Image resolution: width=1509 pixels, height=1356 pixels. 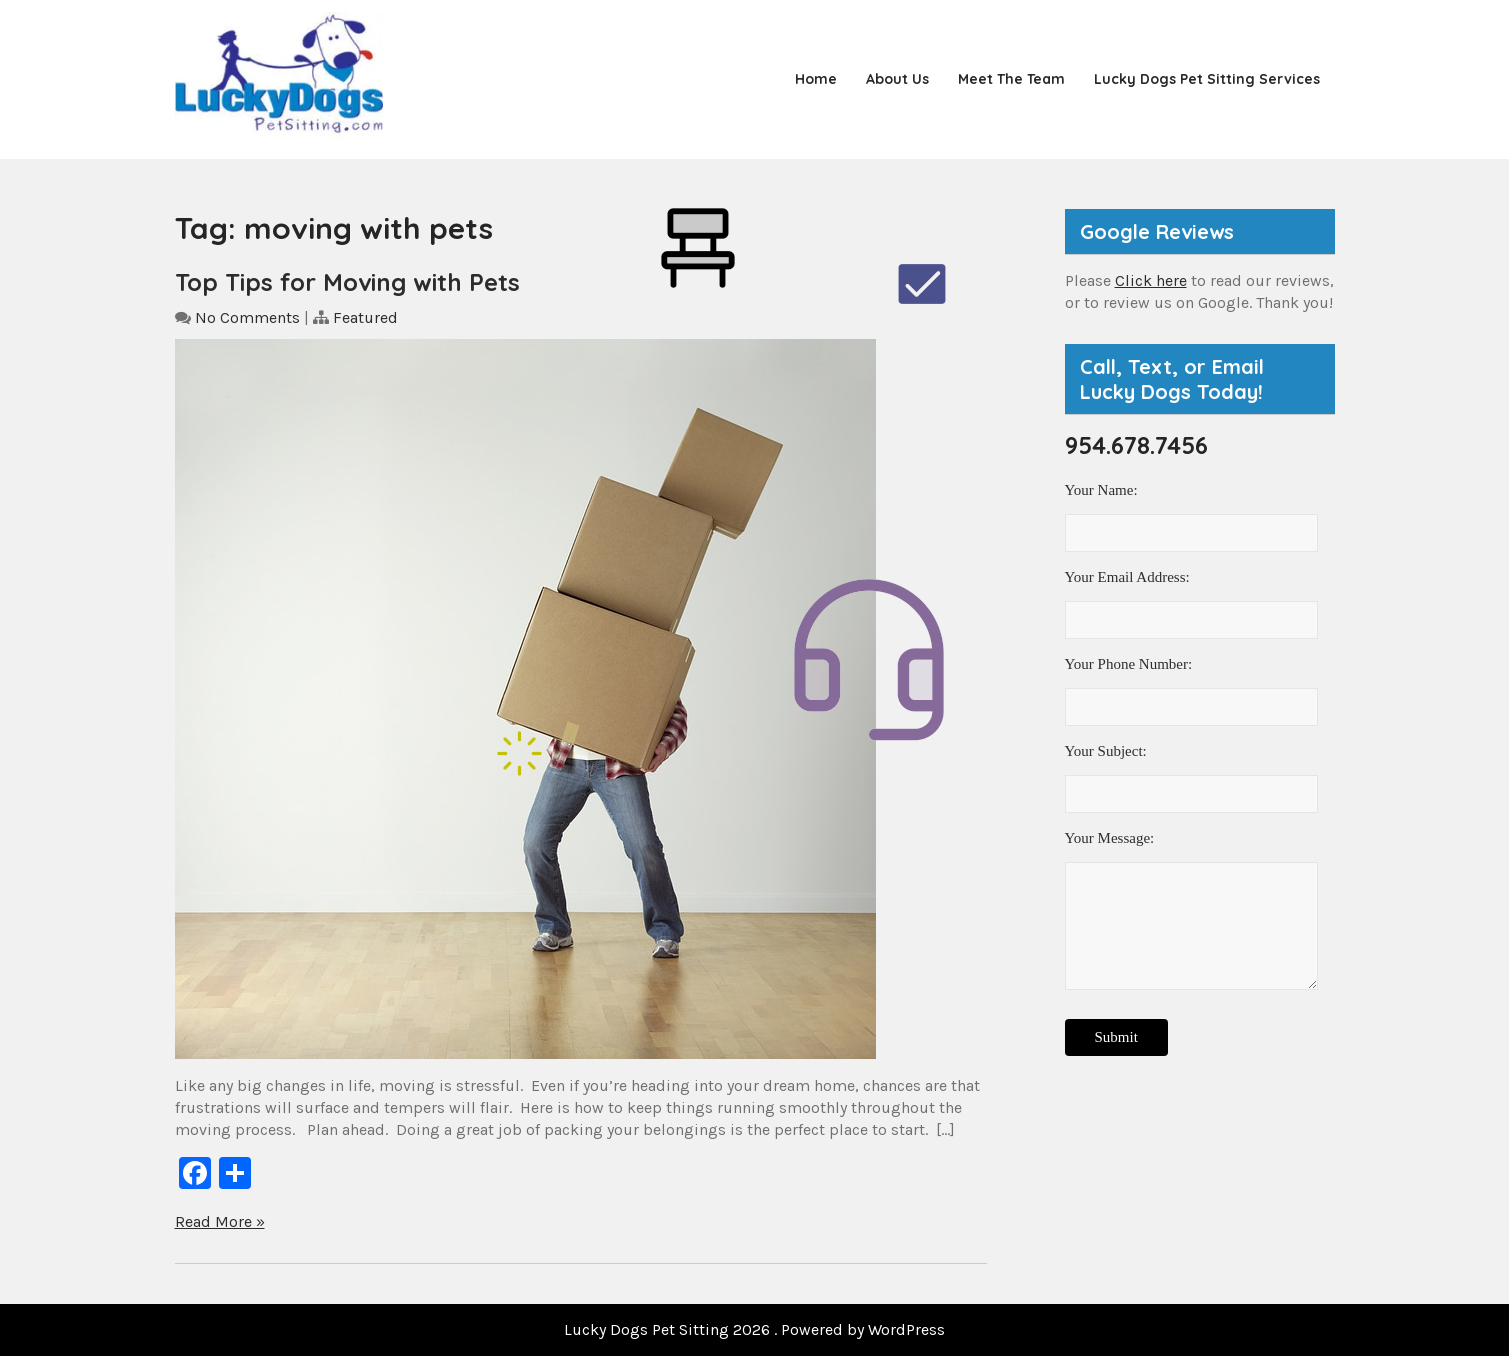 What do you see at coordinates (869, 654) in the screenshot?
I see `contact customer support` at bounding box center [869, 654].